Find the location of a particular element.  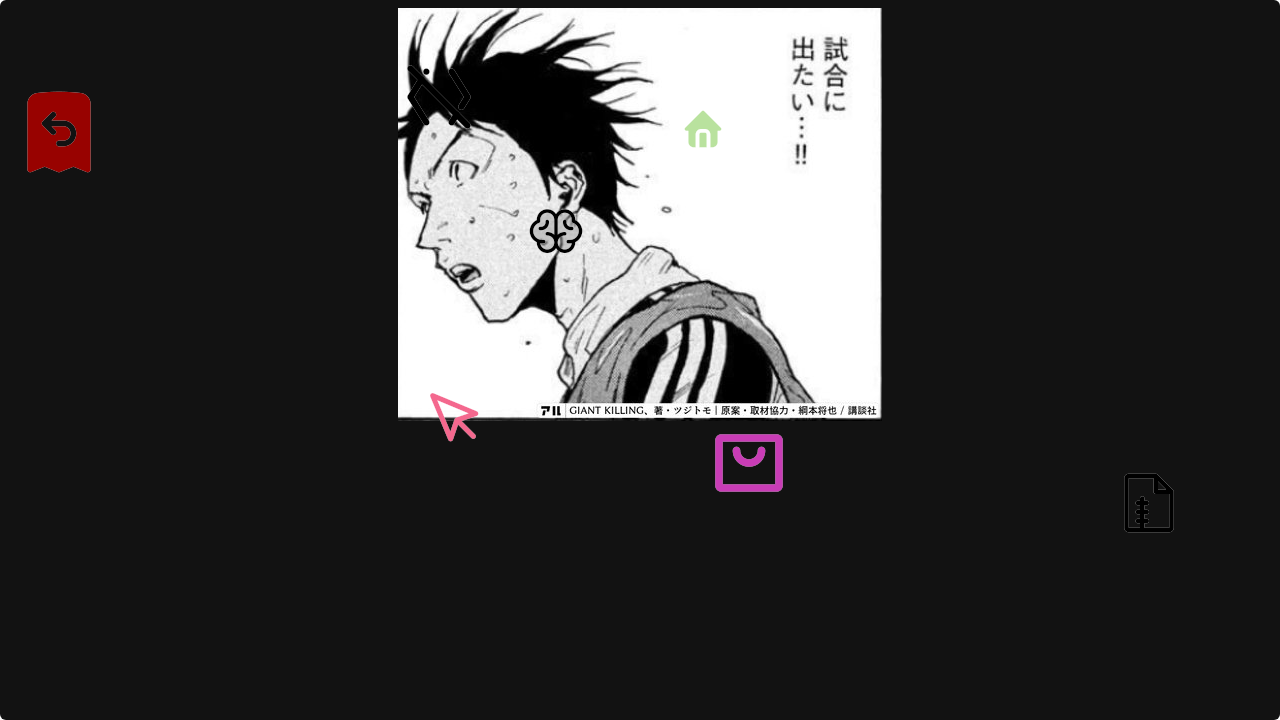

view your shopping bag is located at coordinates (749, 463).